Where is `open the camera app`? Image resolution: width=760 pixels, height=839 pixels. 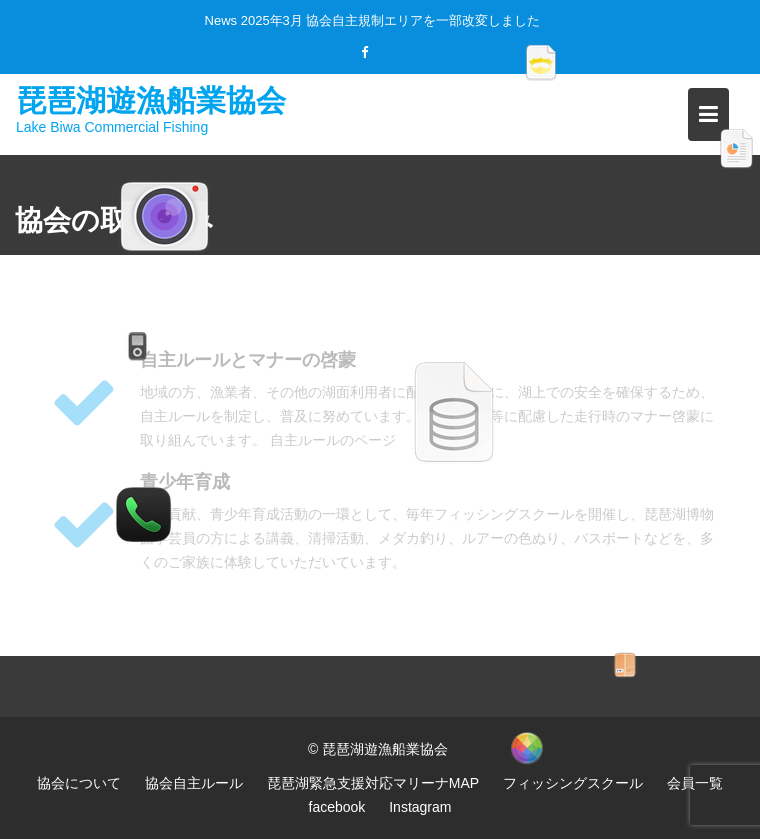 open the camera app is located at coordinates (164, 216).